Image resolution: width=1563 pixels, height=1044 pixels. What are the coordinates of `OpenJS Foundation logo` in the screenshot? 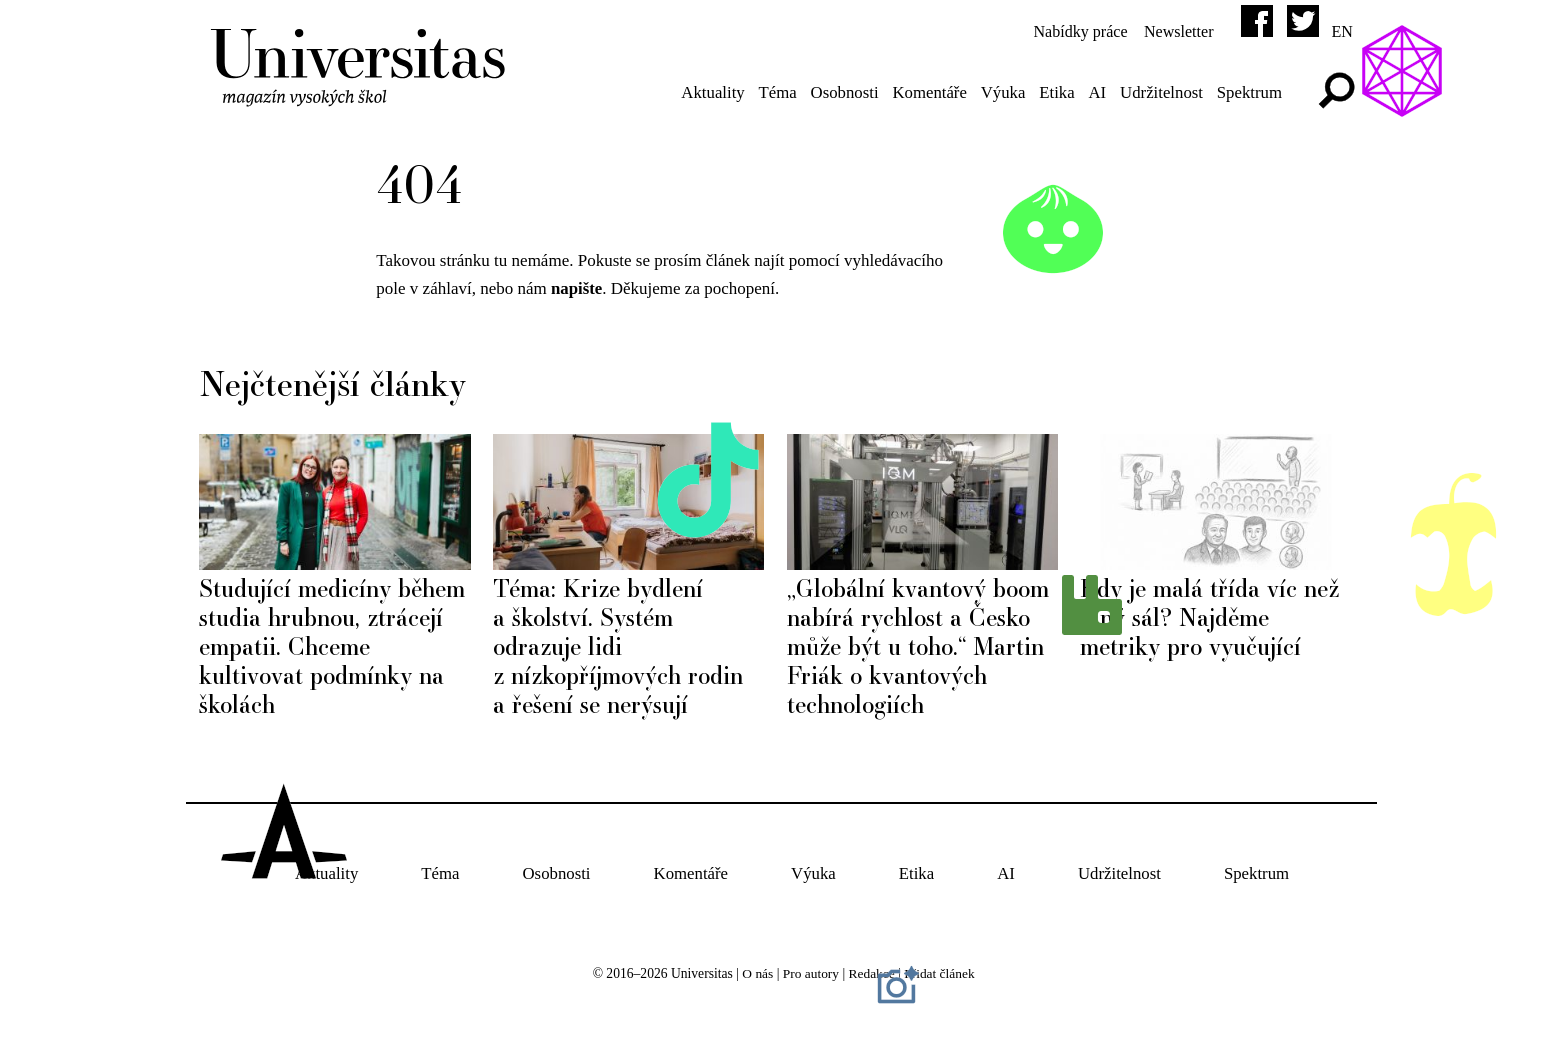 It's located at (1402, 71).